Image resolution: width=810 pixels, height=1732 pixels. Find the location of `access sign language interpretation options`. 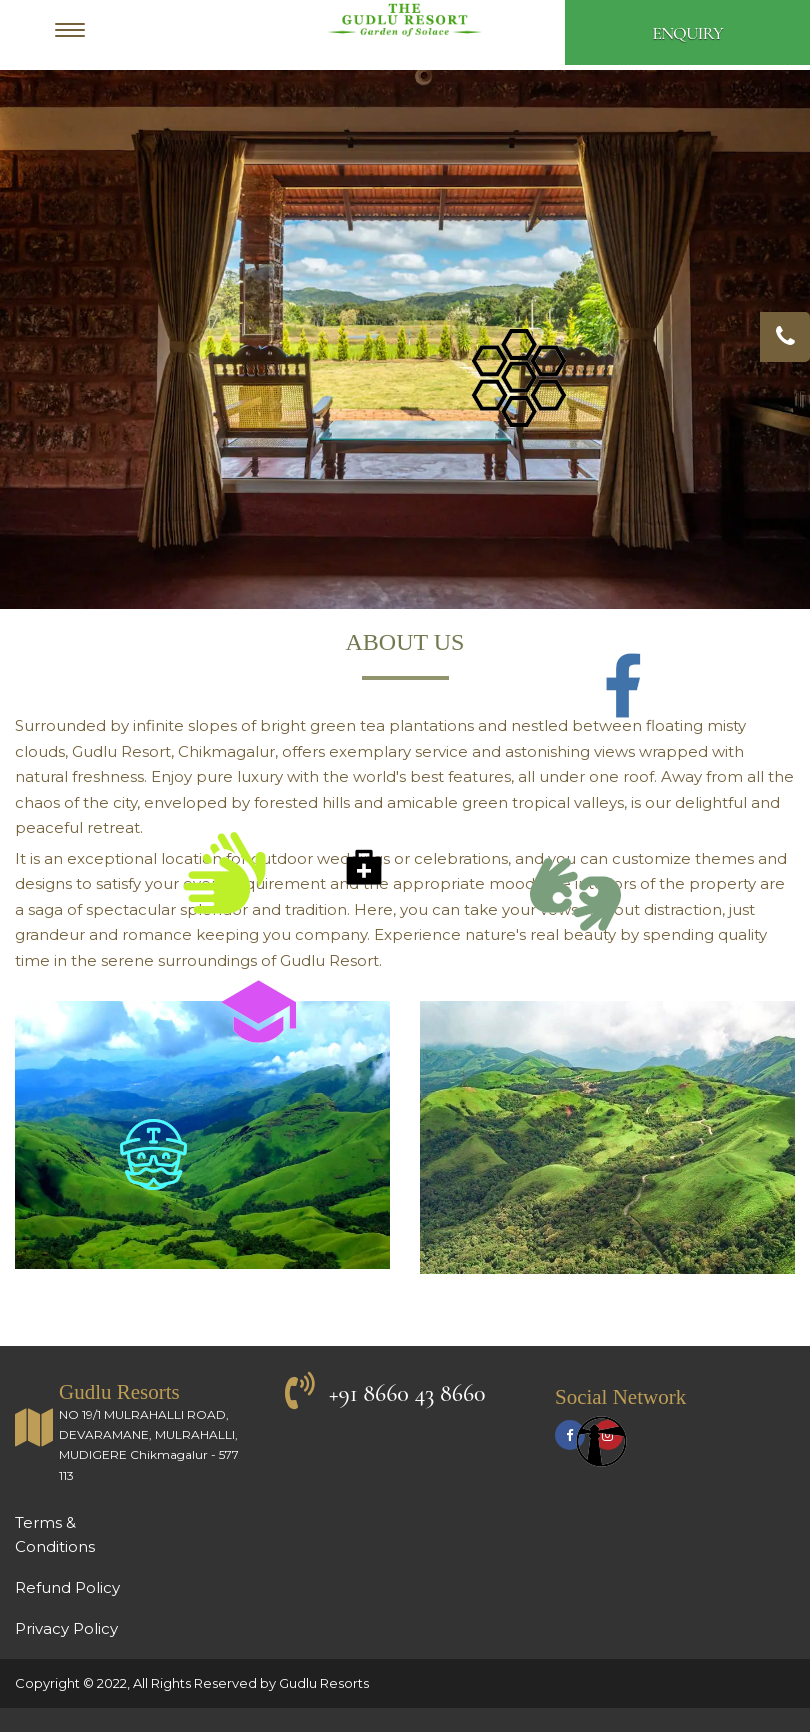

access sign language interpretation options is located at coordinates (224, 872).